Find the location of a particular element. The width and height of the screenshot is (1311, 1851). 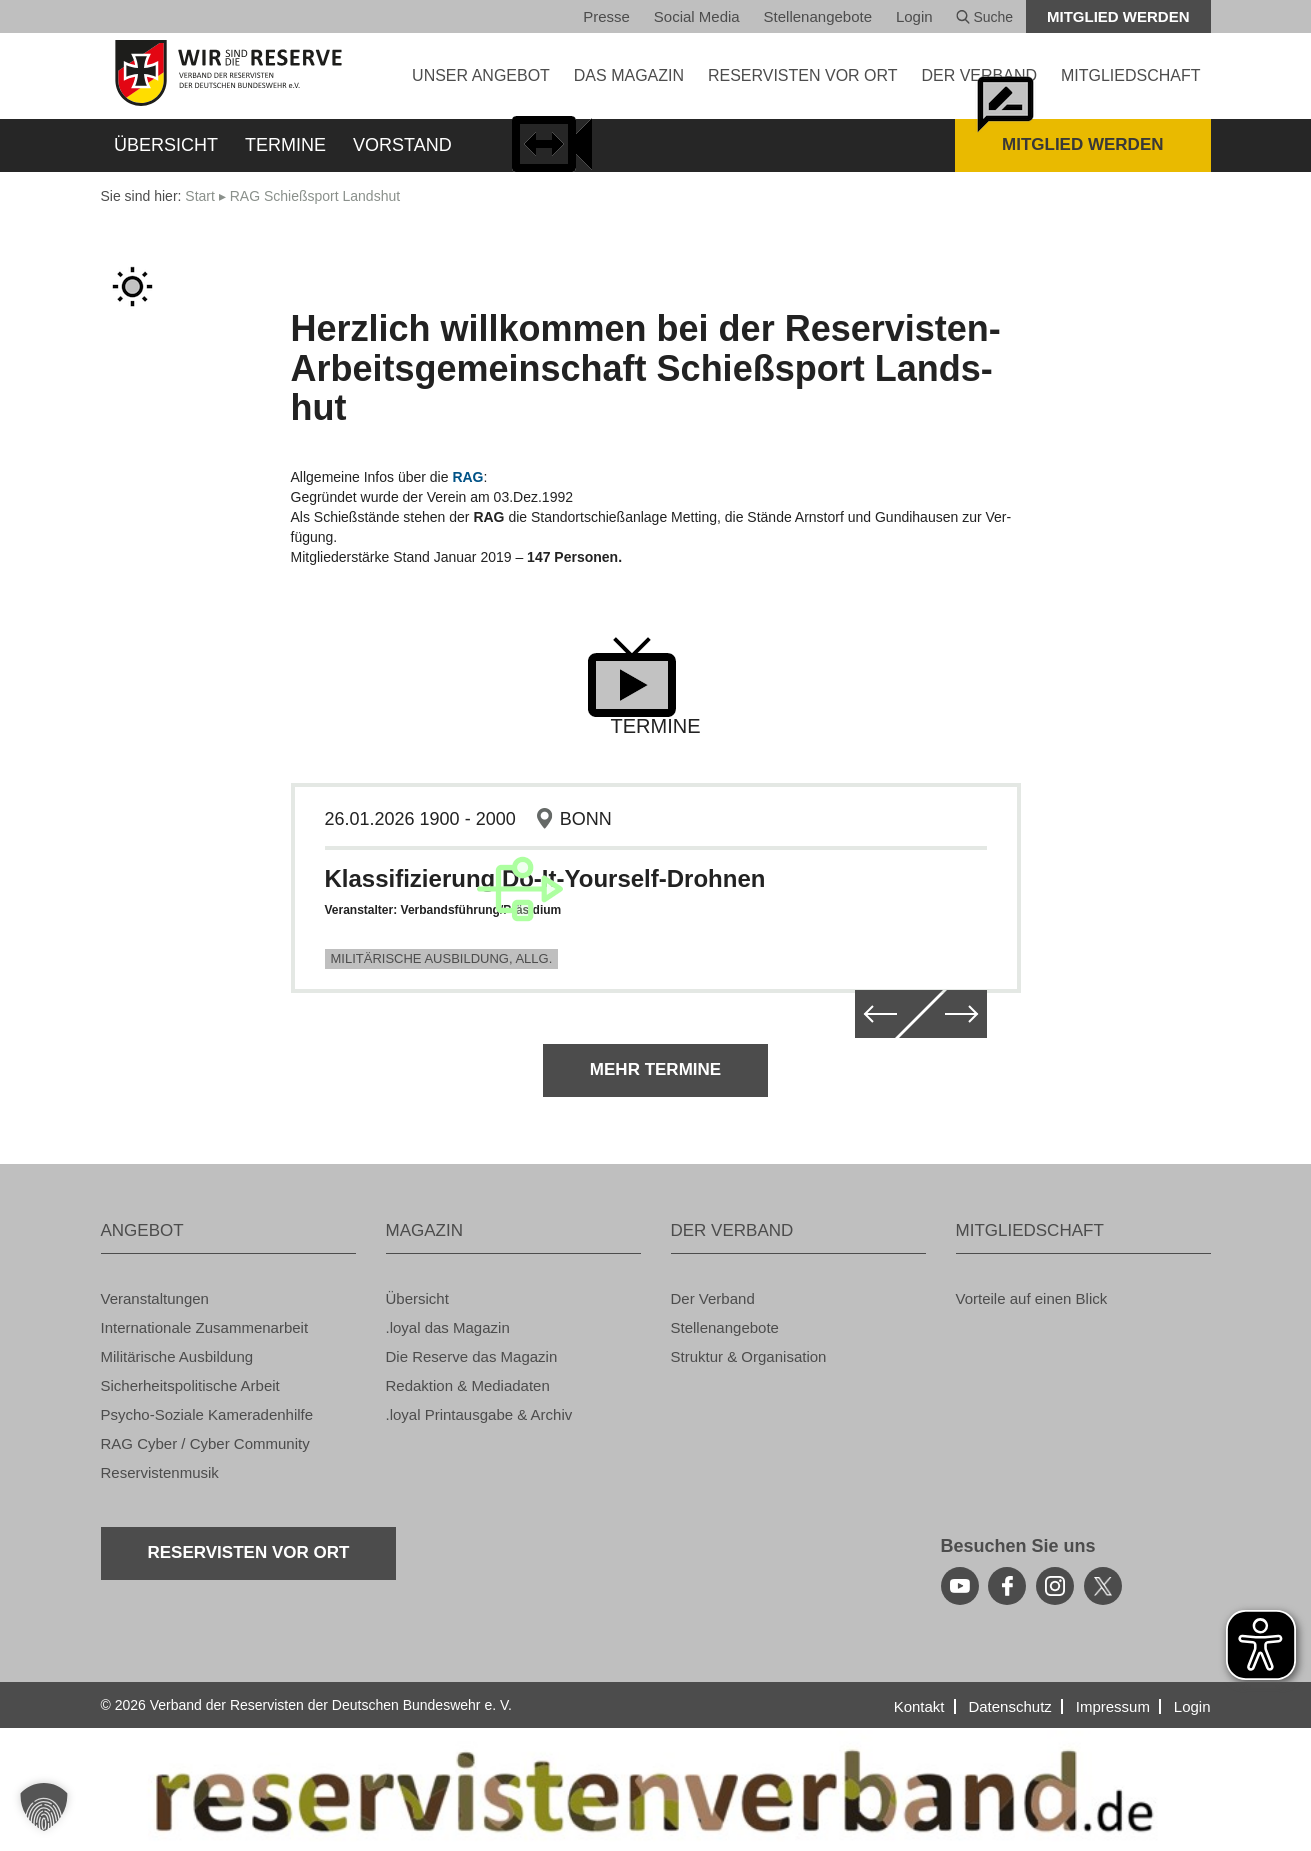

toggle light mode or bright theme is located at coordinates (132, 287).